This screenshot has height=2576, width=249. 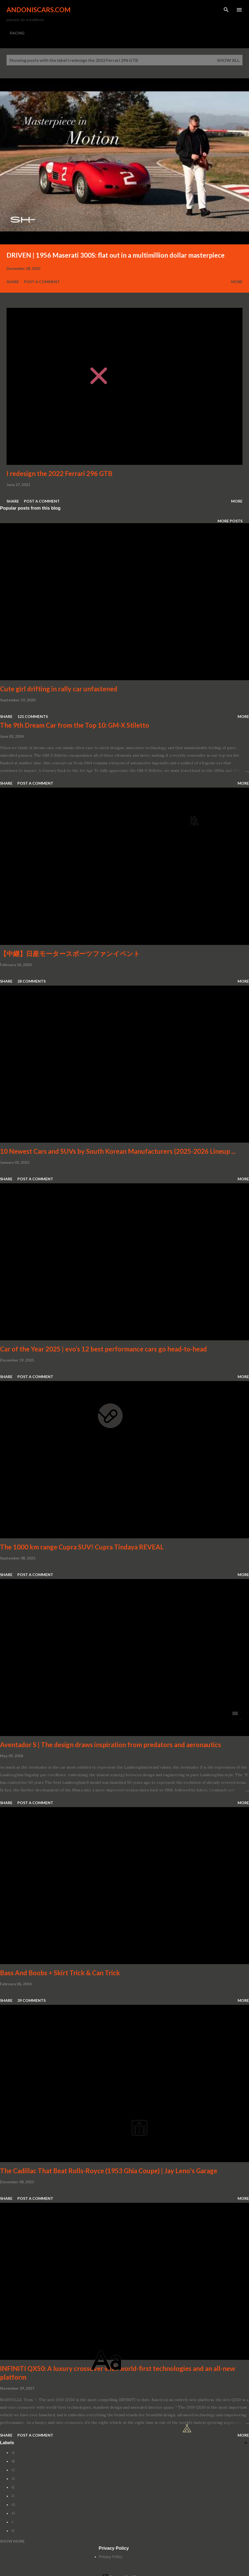 What do you see at coordinates (110, 1416) in the screenshot?
I see `open the Steam gaming platform` at bounding box center [110, 1416].